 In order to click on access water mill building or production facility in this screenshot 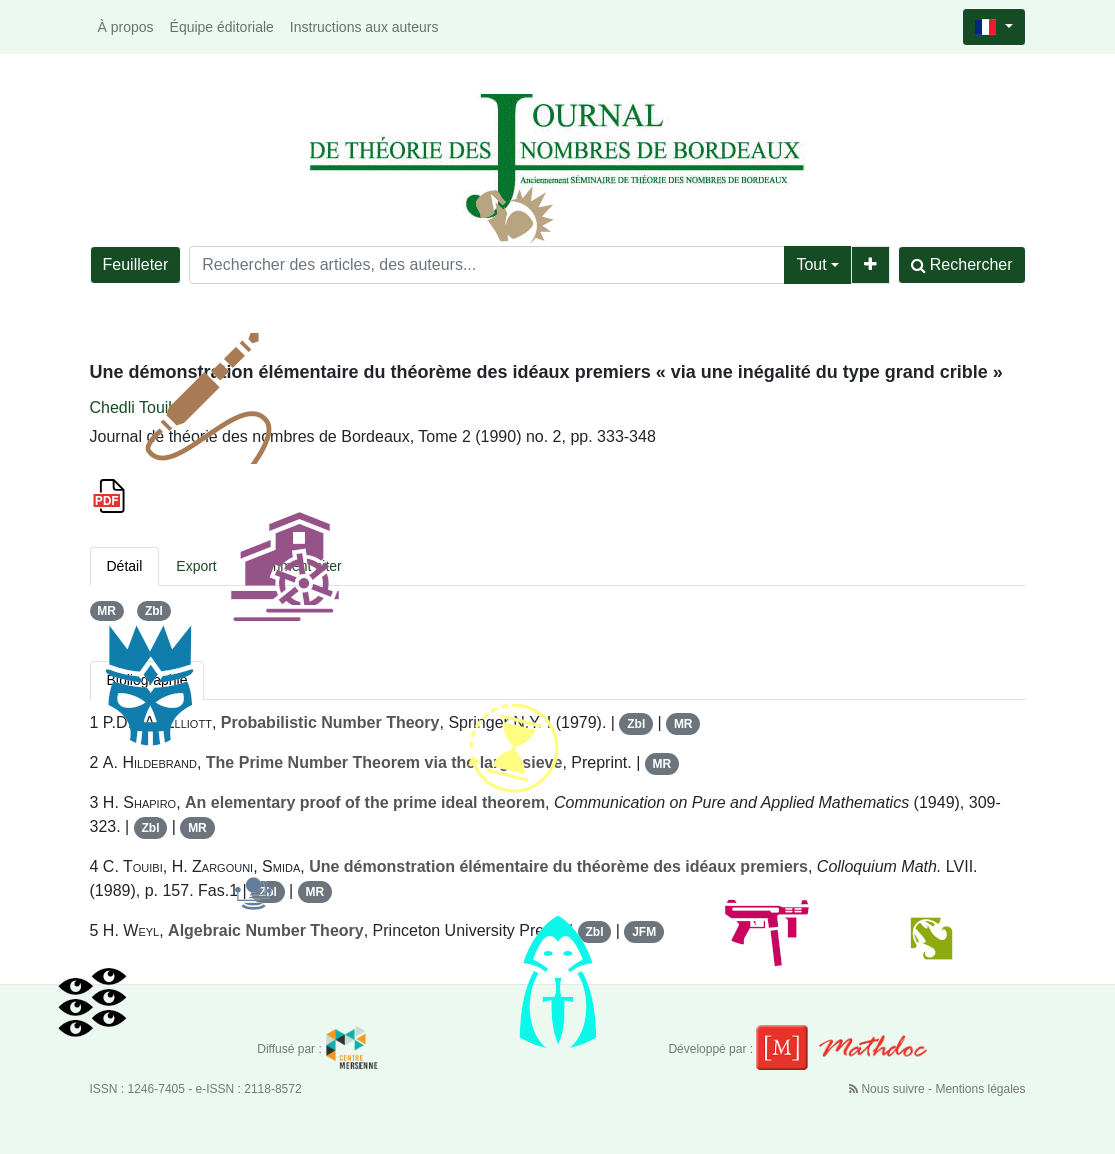, I will do `click(285, 567)`.